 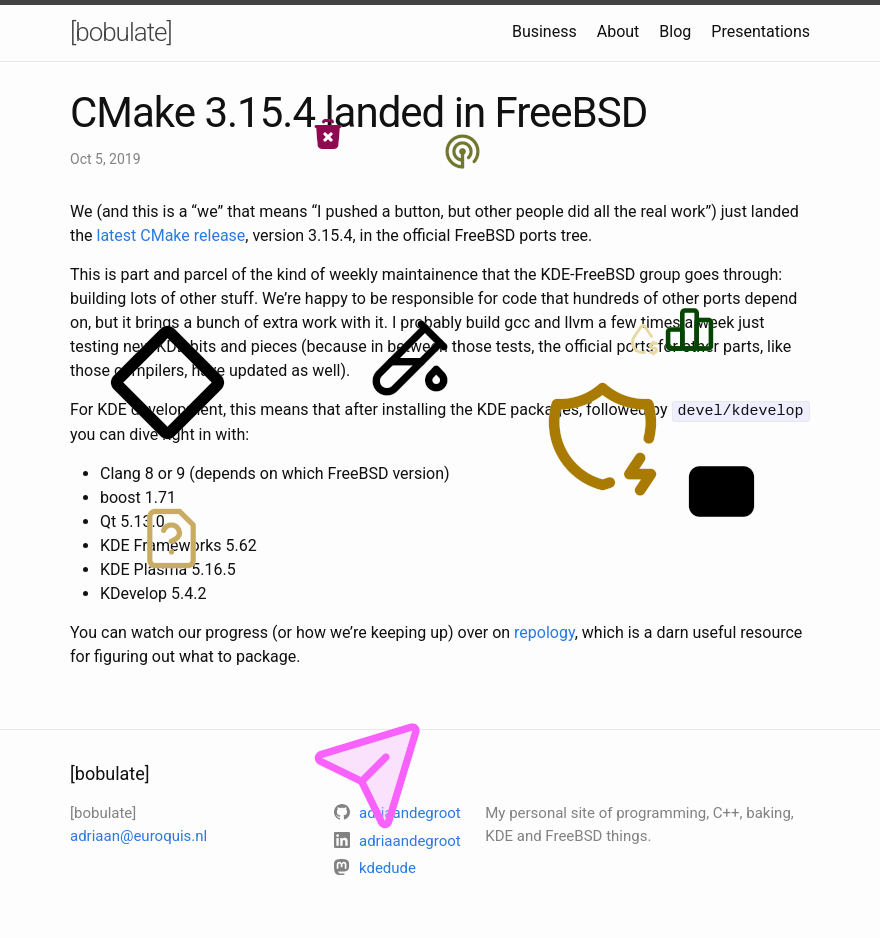 I want to click on send a message, so click(x=371, y=772).